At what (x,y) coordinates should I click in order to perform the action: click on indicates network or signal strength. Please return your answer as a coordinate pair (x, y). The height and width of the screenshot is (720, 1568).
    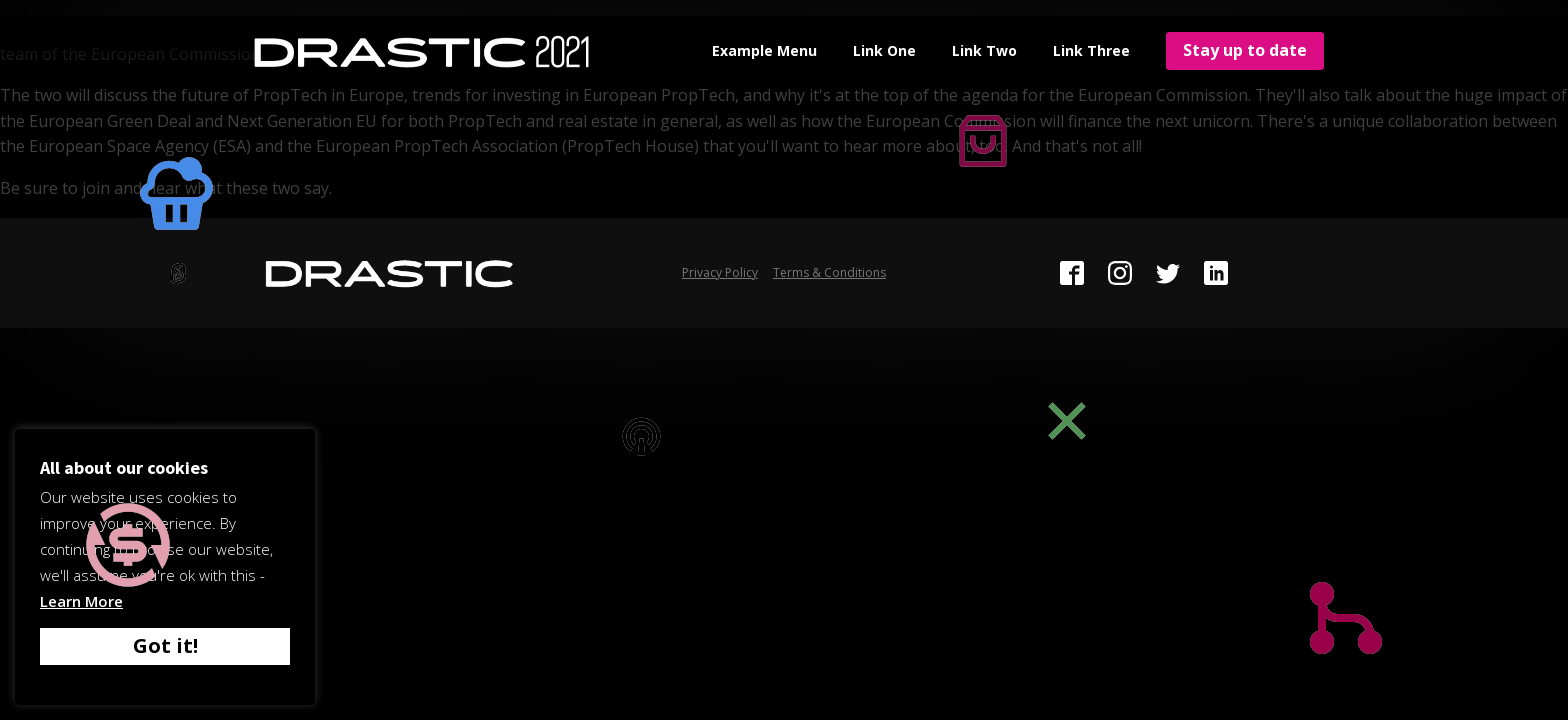
    Looking at the image, I should click on (641, 436).